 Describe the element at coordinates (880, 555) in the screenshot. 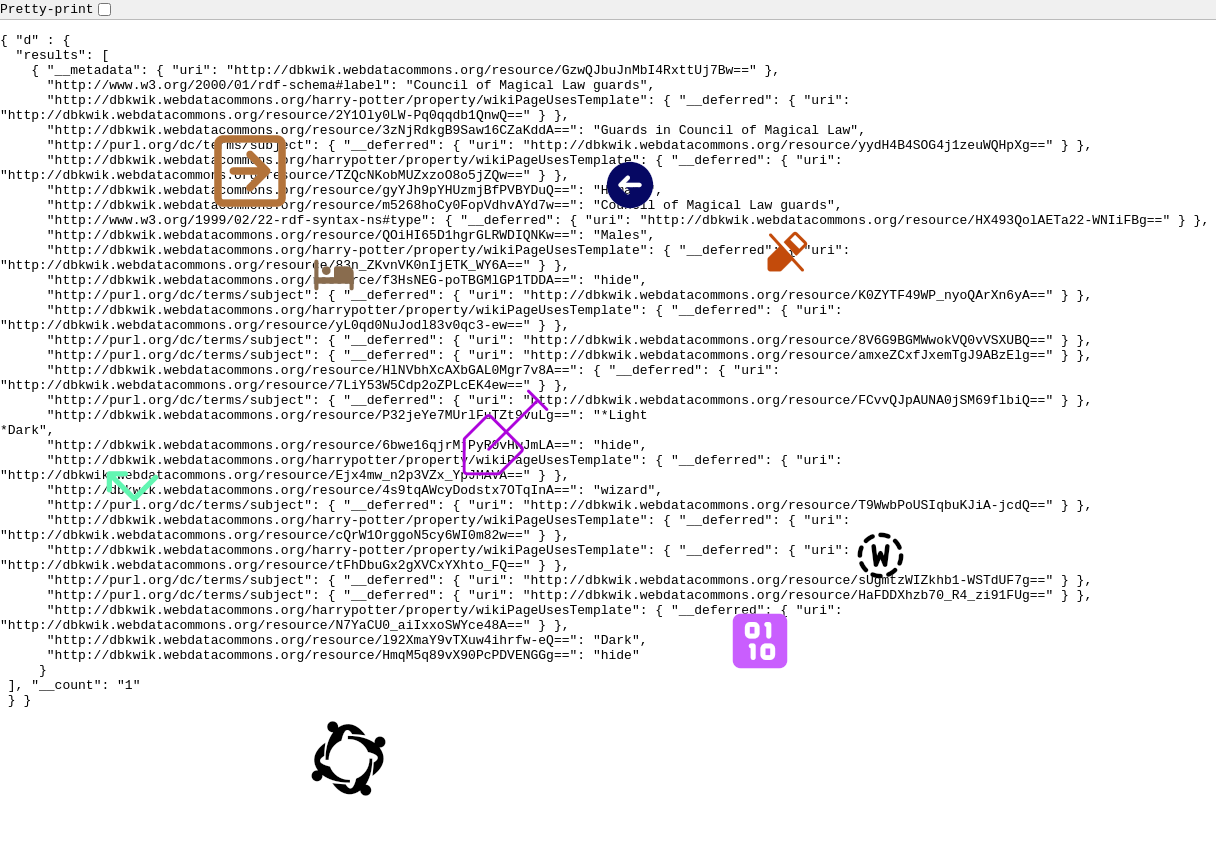

I see `indicates a pending or in-progress word processor document` at that location.